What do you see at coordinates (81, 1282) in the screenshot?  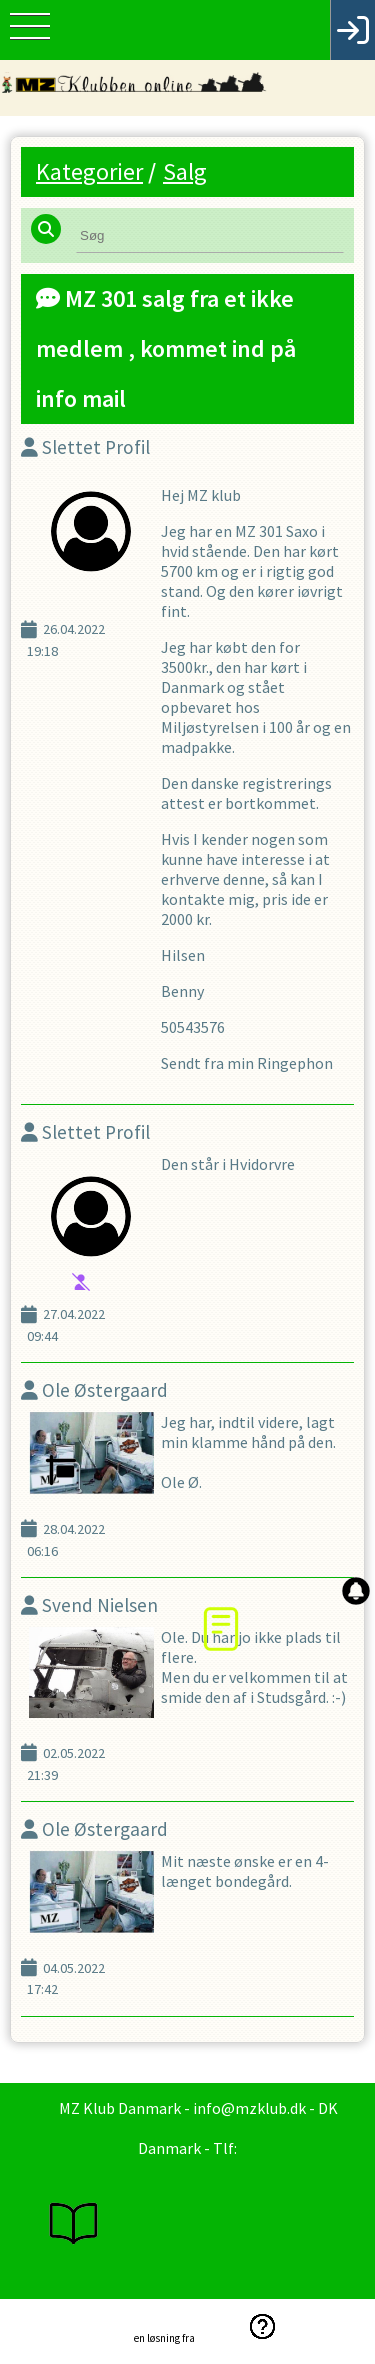 I see `blocked or banned user` at bounding box center [81, 1282].